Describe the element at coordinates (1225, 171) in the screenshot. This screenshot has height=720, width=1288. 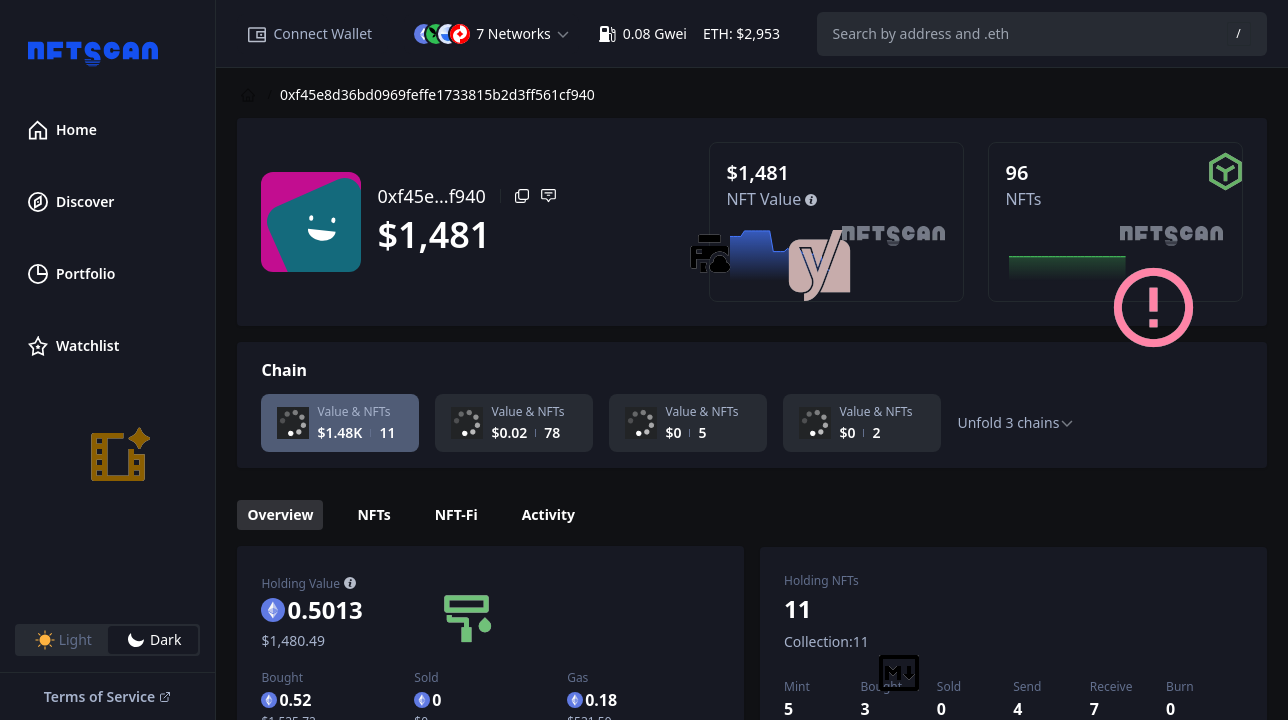
I see `view instance details` at that location.